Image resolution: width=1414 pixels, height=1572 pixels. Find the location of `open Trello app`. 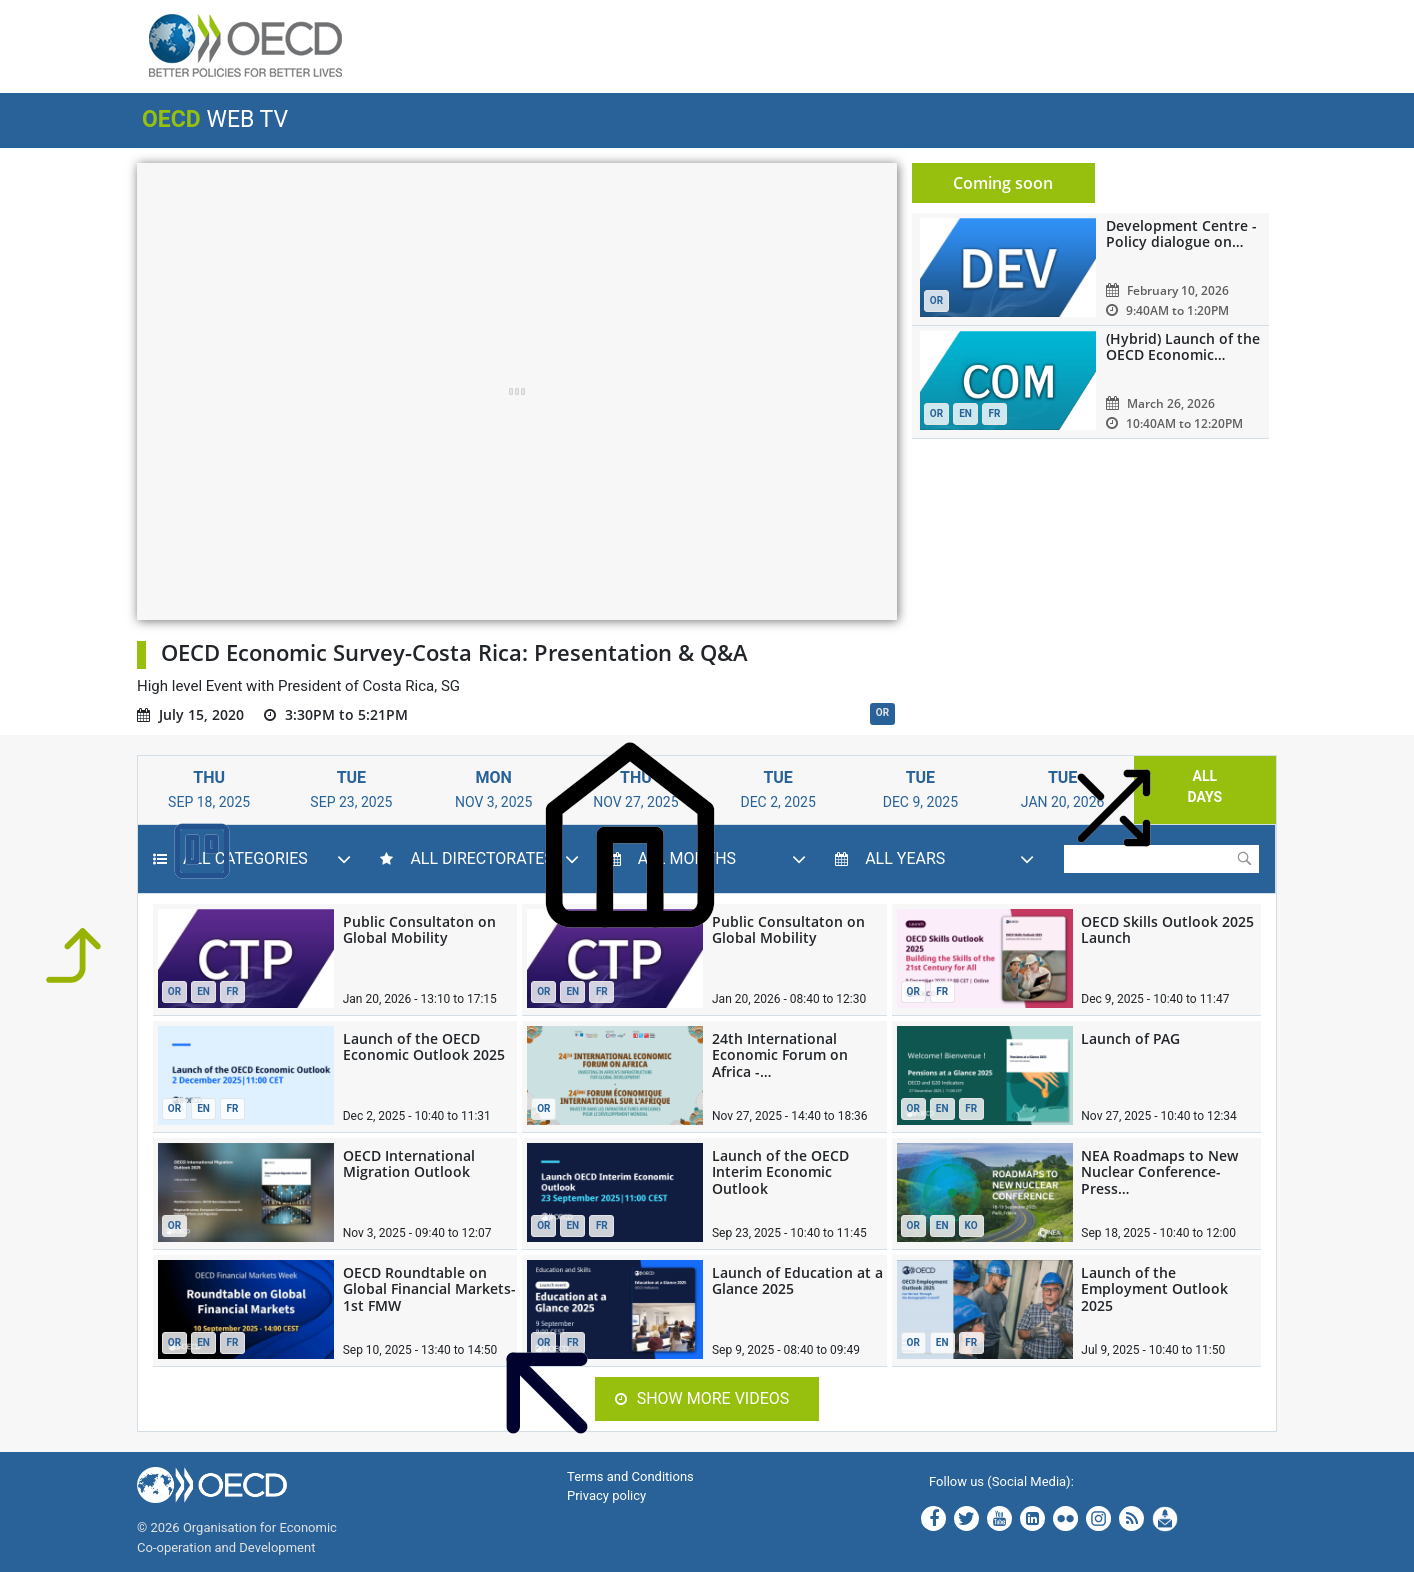

open Trello app is located at coordinates (202, 851).